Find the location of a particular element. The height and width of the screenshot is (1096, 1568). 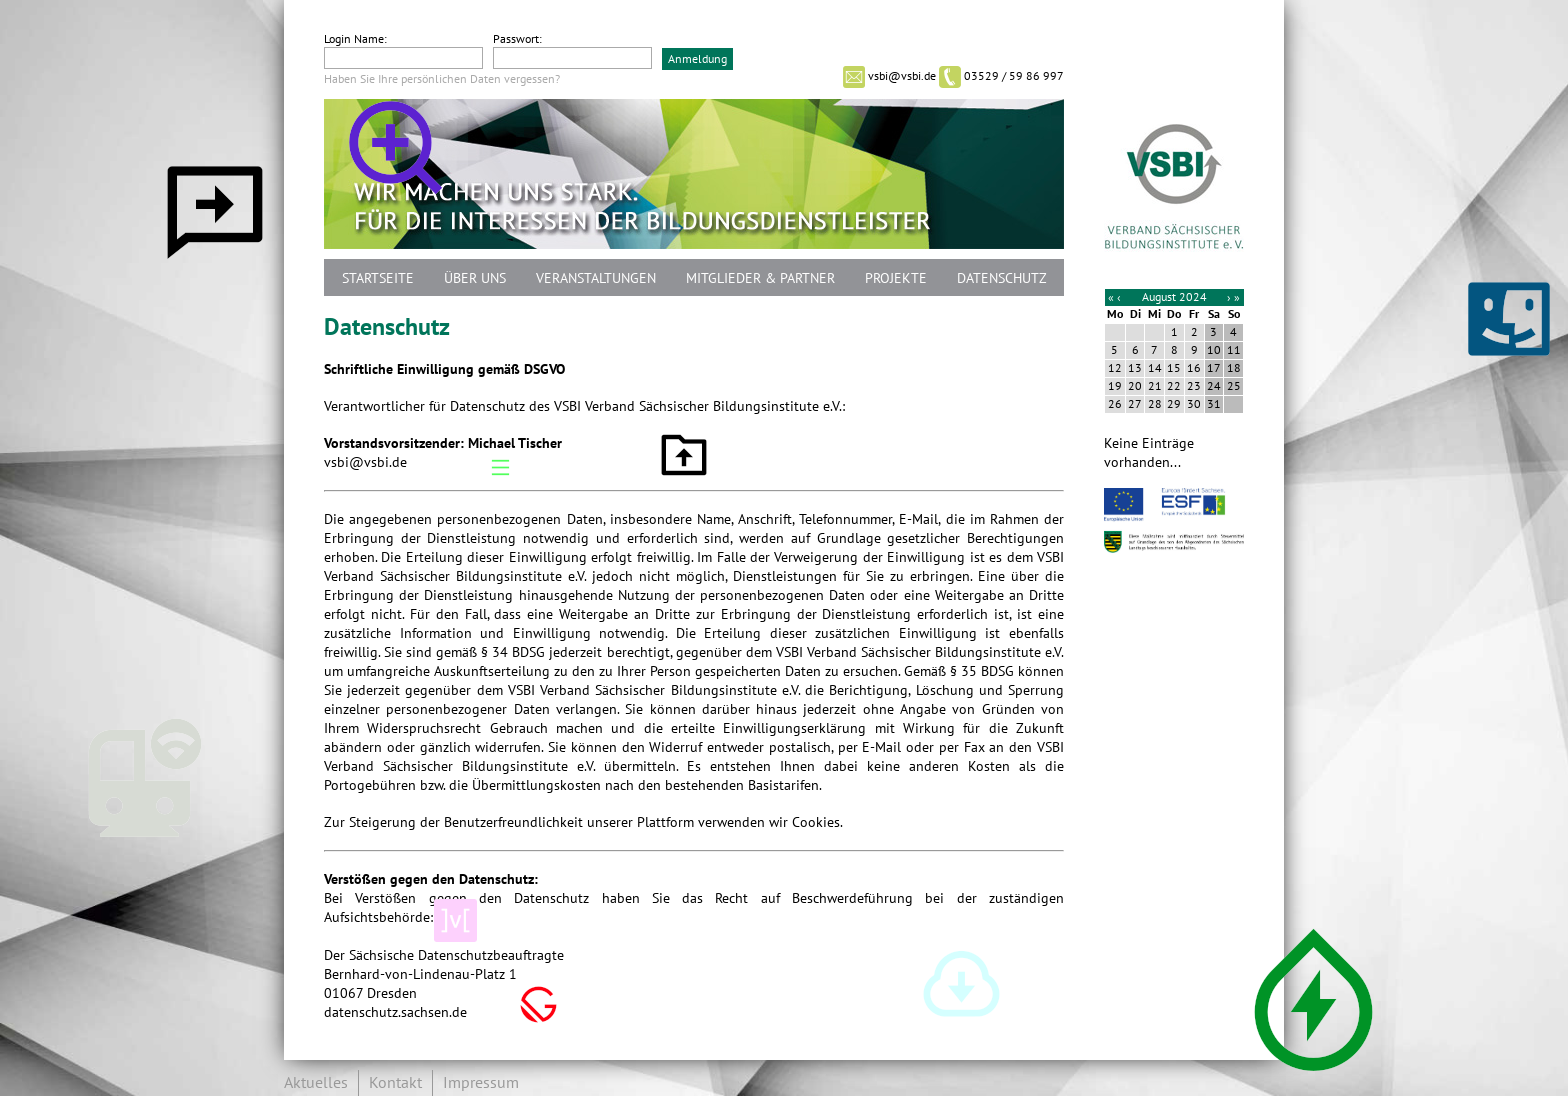

zoom in on content is located at coordinates (395, 147).